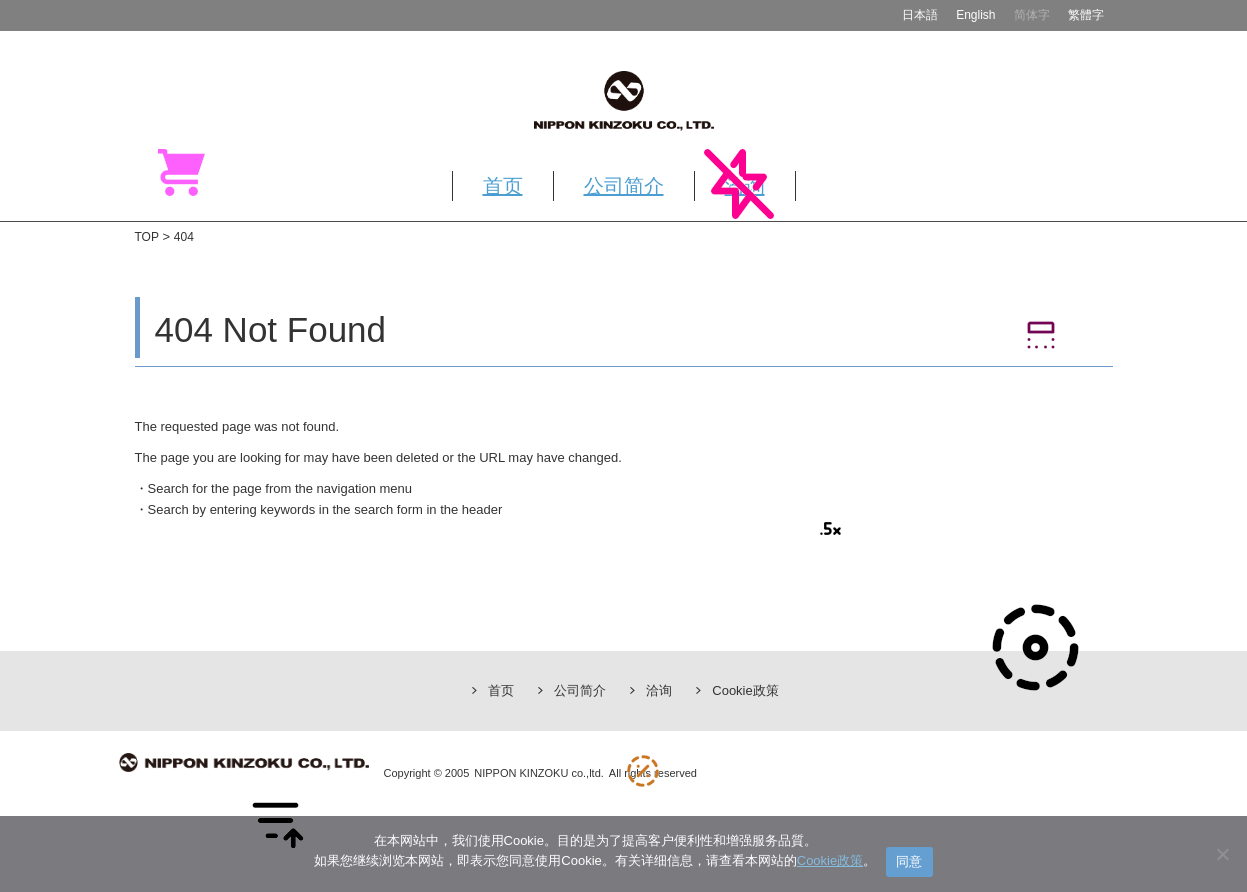 This screenshot has width=1247, height=892. I want to click on set playback speed to 0.5x, so click(830, 528).